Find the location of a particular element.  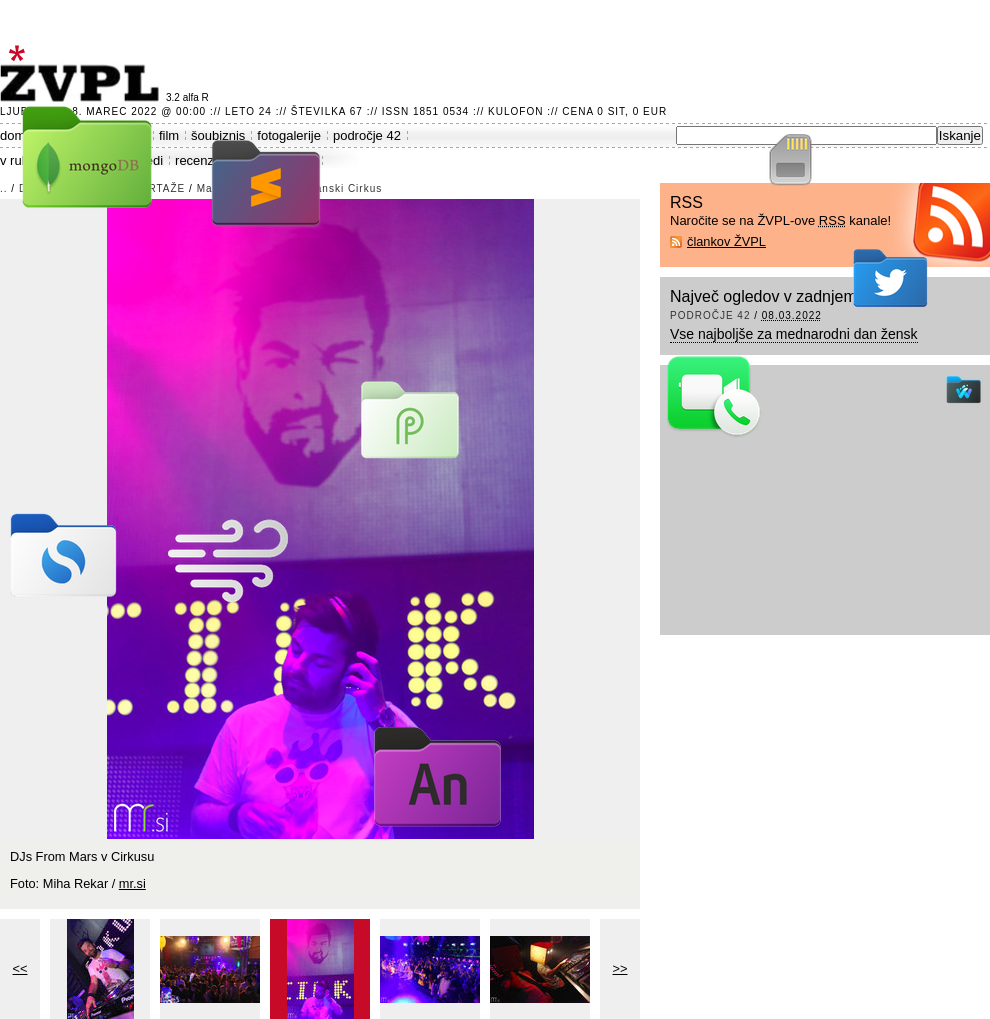

indicates a connected USB flash drive or removable storage is located at coordinates (790, 159).